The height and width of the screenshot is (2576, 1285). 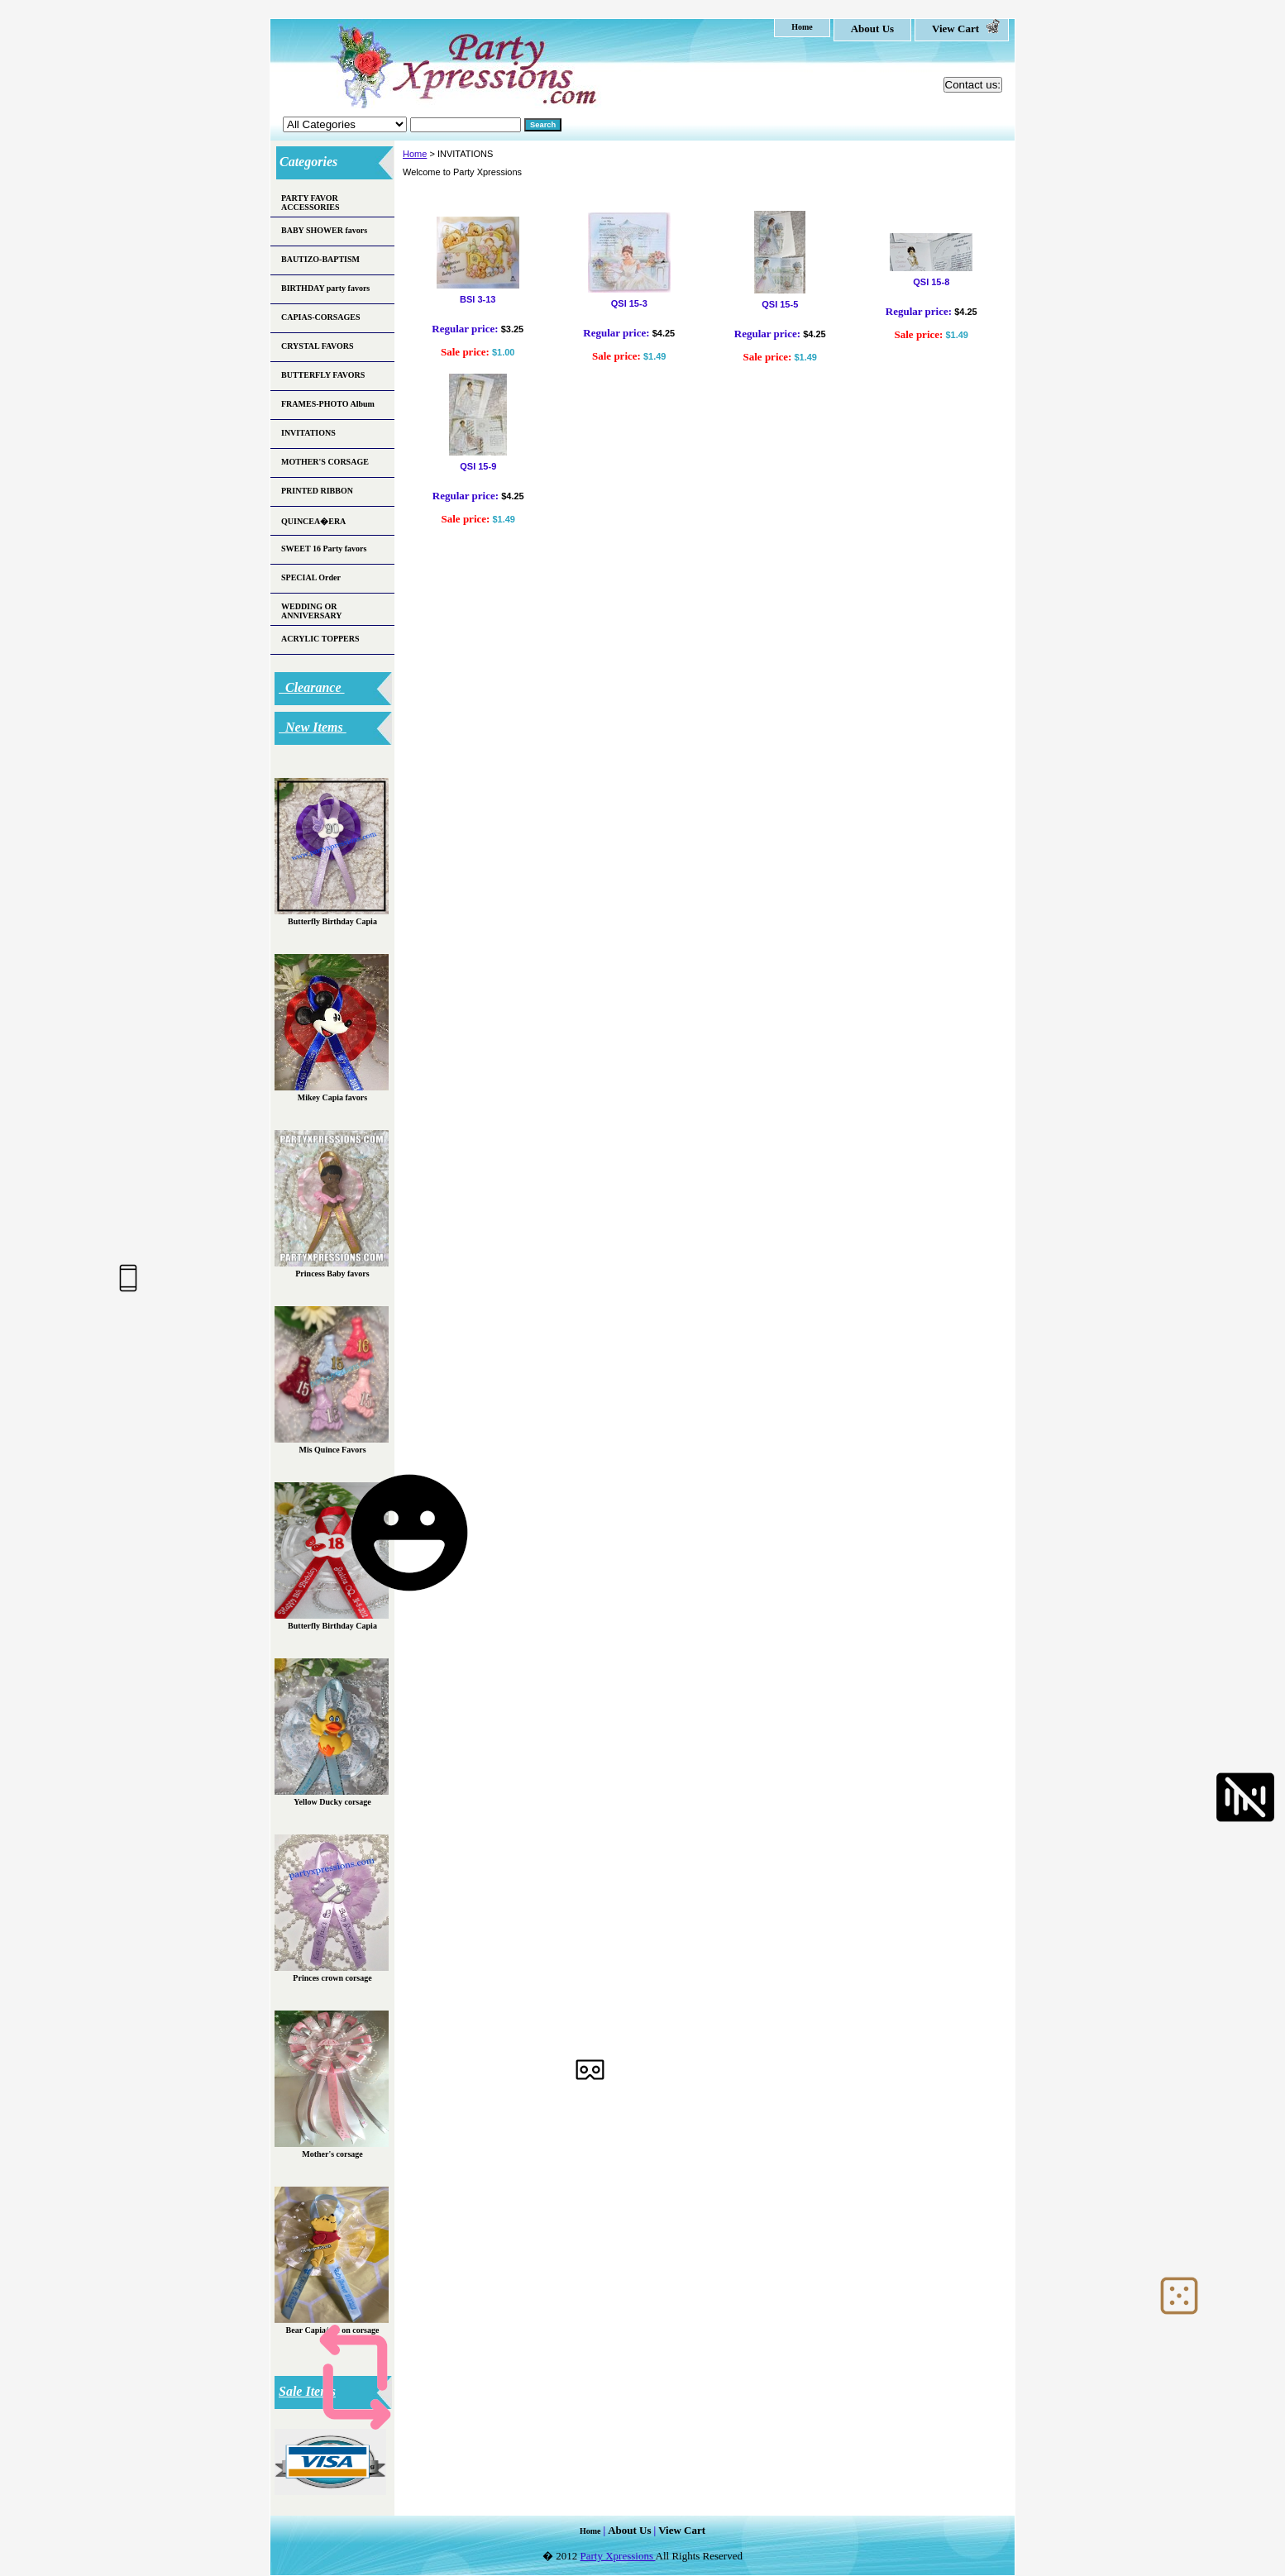 I want to click on mute or disable audio input, so click(x=1245, y=1797).